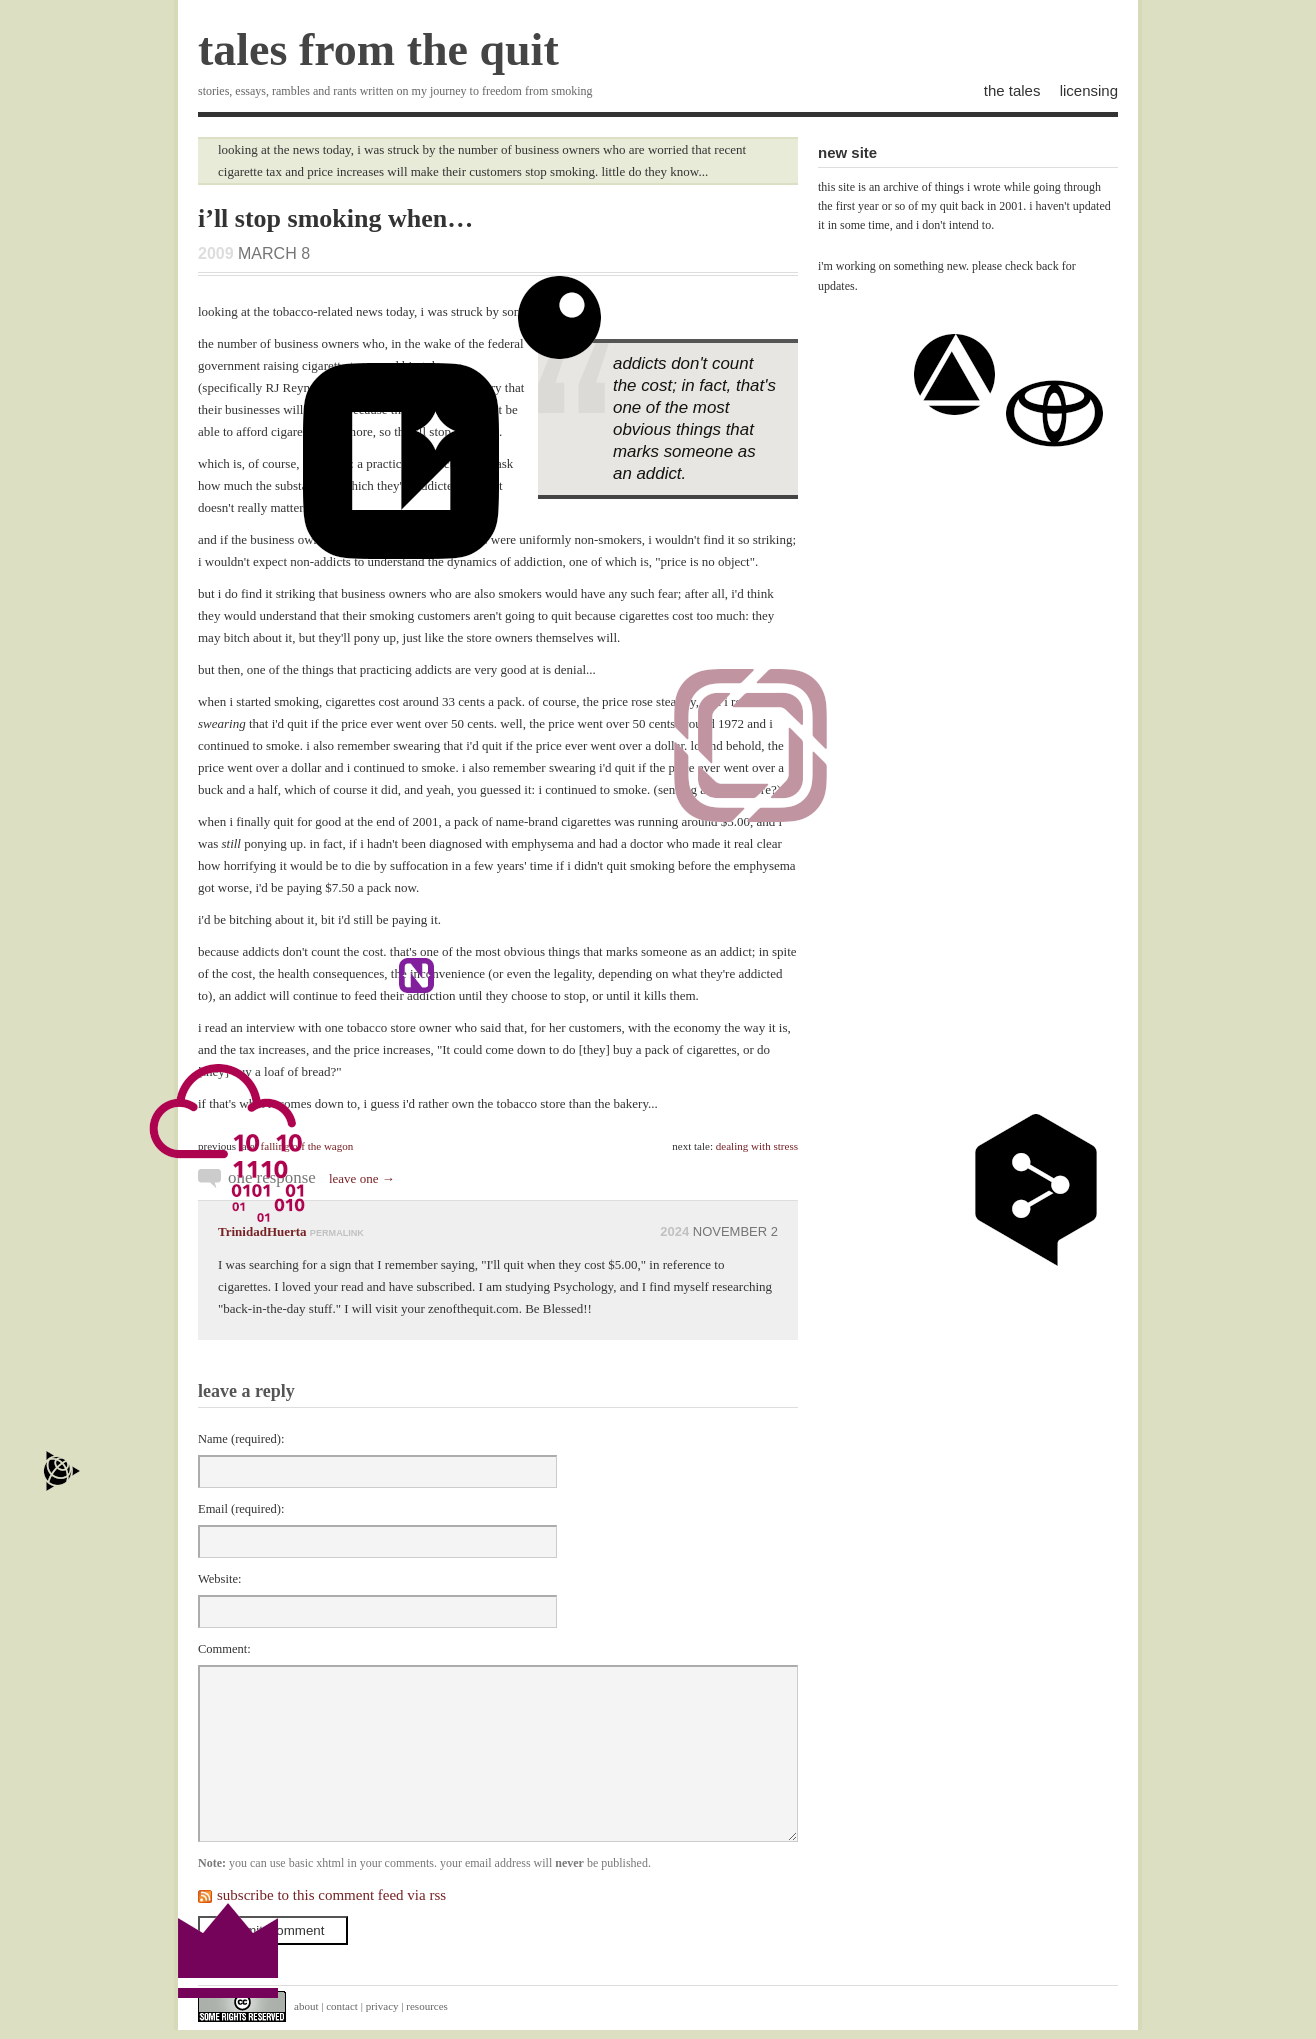  What do you see at coordinates (416, 975) in the screenshot?
I see `nativescript app or framework logo` at bounding box center [416, 975].